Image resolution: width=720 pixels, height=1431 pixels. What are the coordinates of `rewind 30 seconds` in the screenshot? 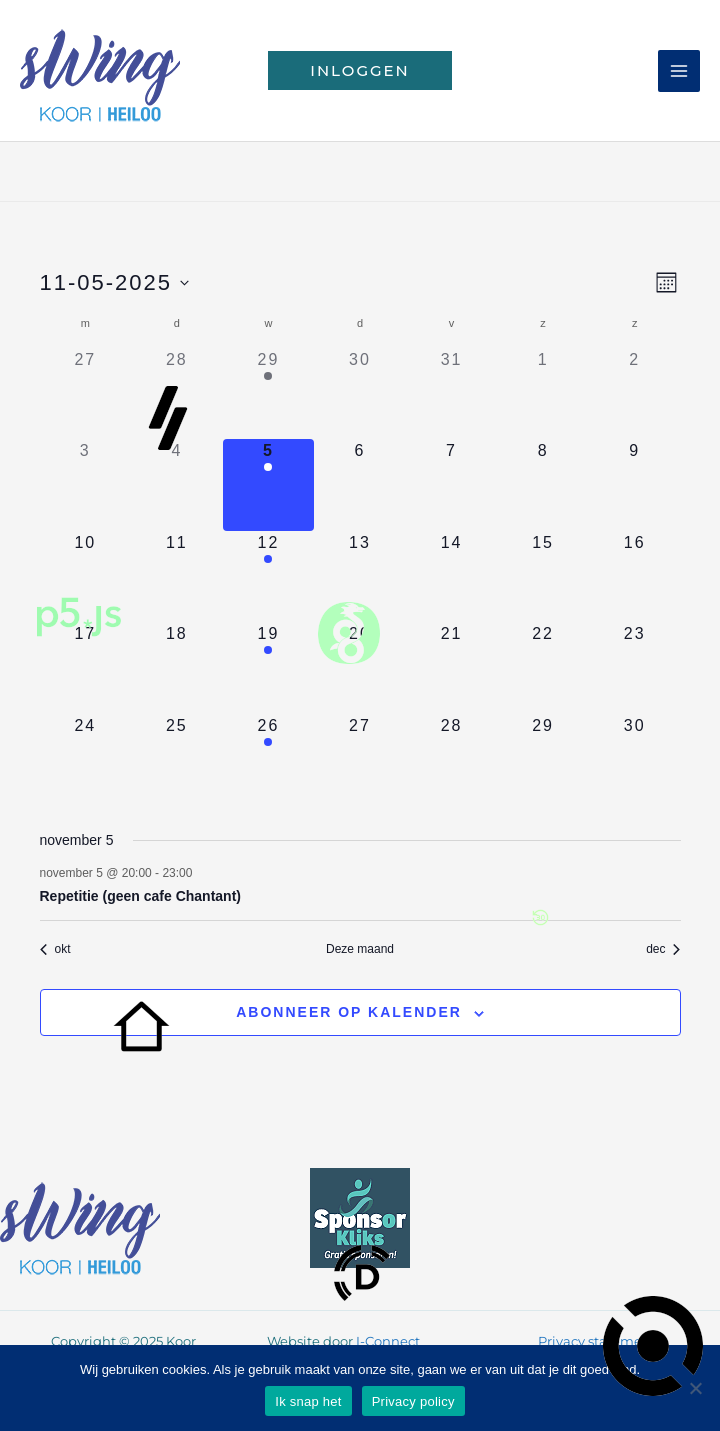 It's located at (540, 917).